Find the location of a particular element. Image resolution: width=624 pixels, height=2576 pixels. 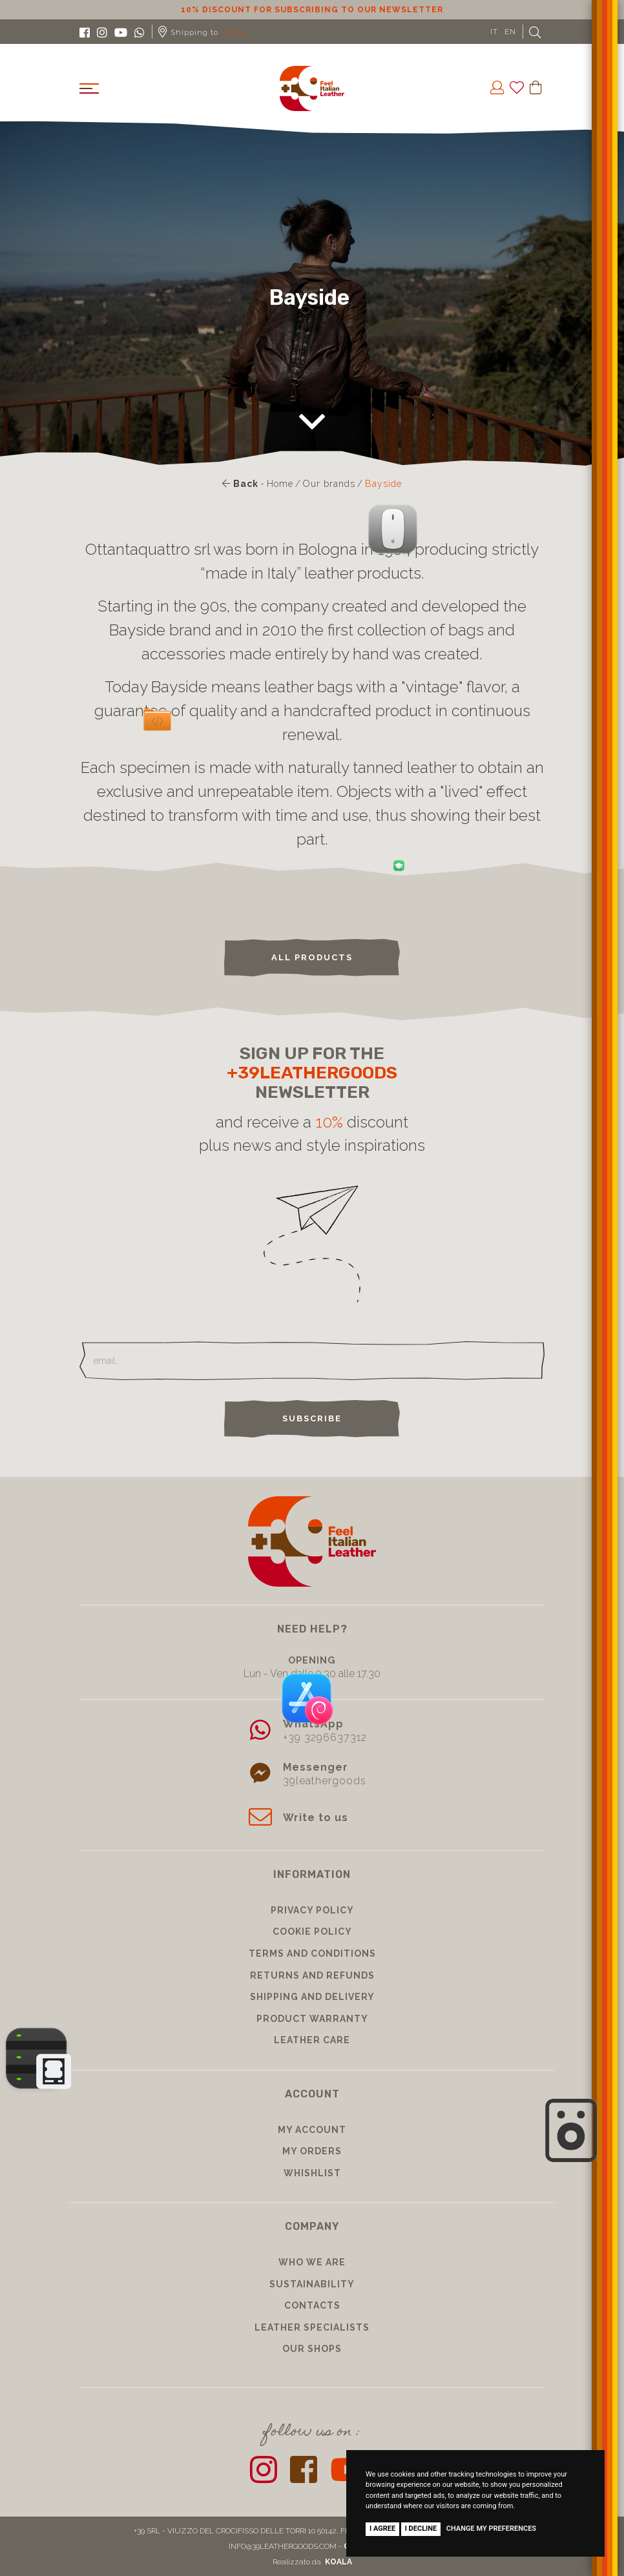

open rhythmbox music player is located at coordinates (573, 2130).